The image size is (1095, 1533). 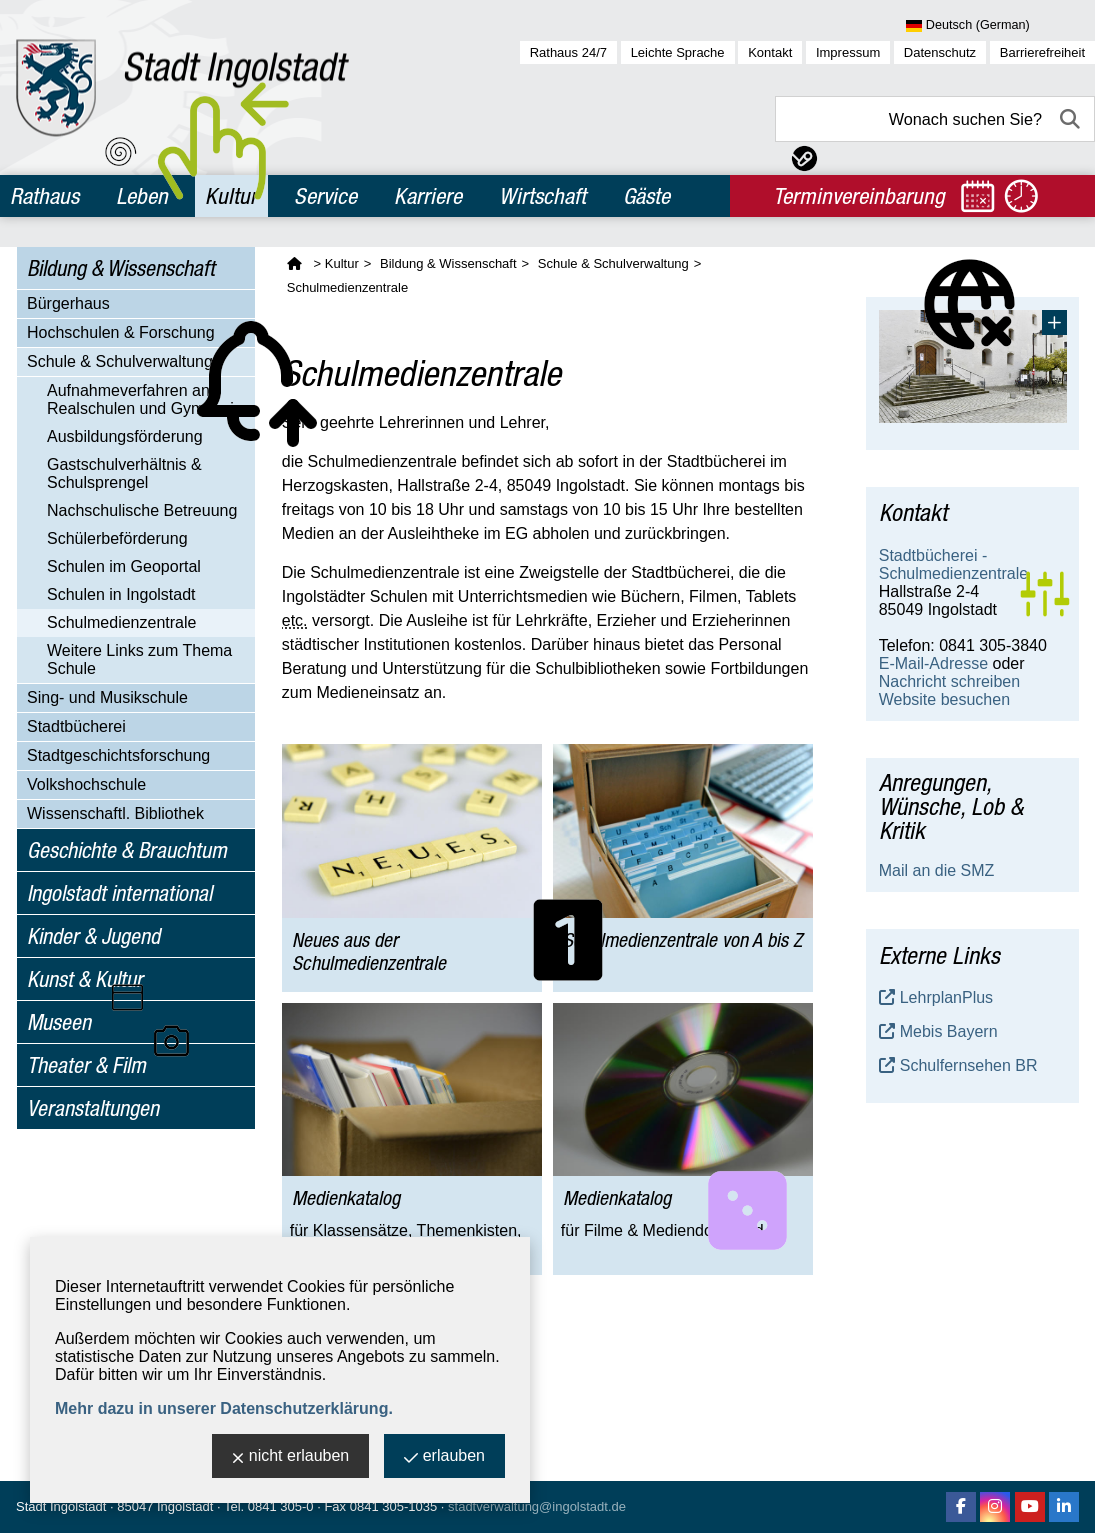 I want to click on take a photo, so click(x=171, y=1041).